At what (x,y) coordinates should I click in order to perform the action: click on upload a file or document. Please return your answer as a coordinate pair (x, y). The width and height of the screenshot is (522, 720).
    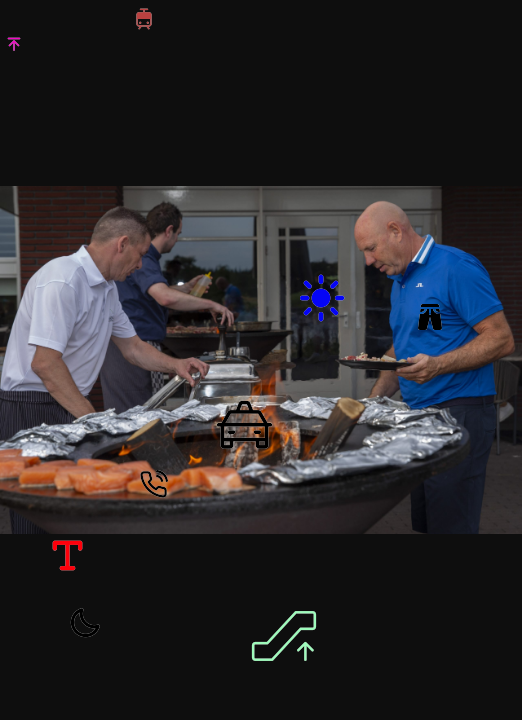
    Looking at the image, I should click on (14, 44).